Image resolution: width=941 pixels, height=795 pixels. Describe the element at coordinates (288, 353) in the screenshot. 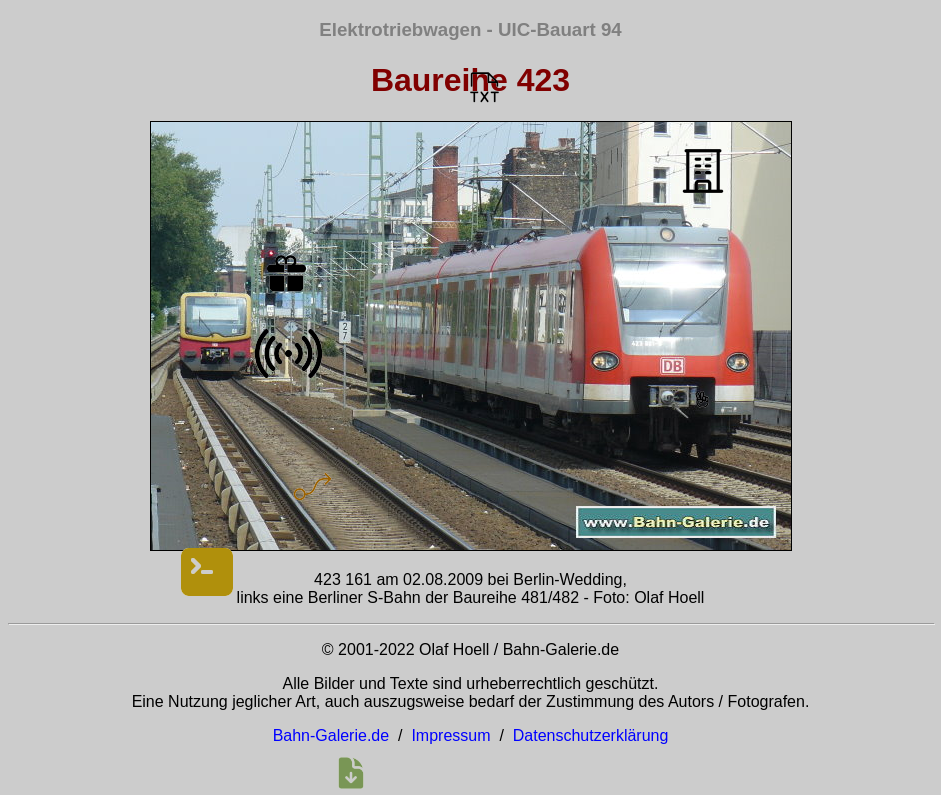

I see `indicates wireless signal strength` at that location.